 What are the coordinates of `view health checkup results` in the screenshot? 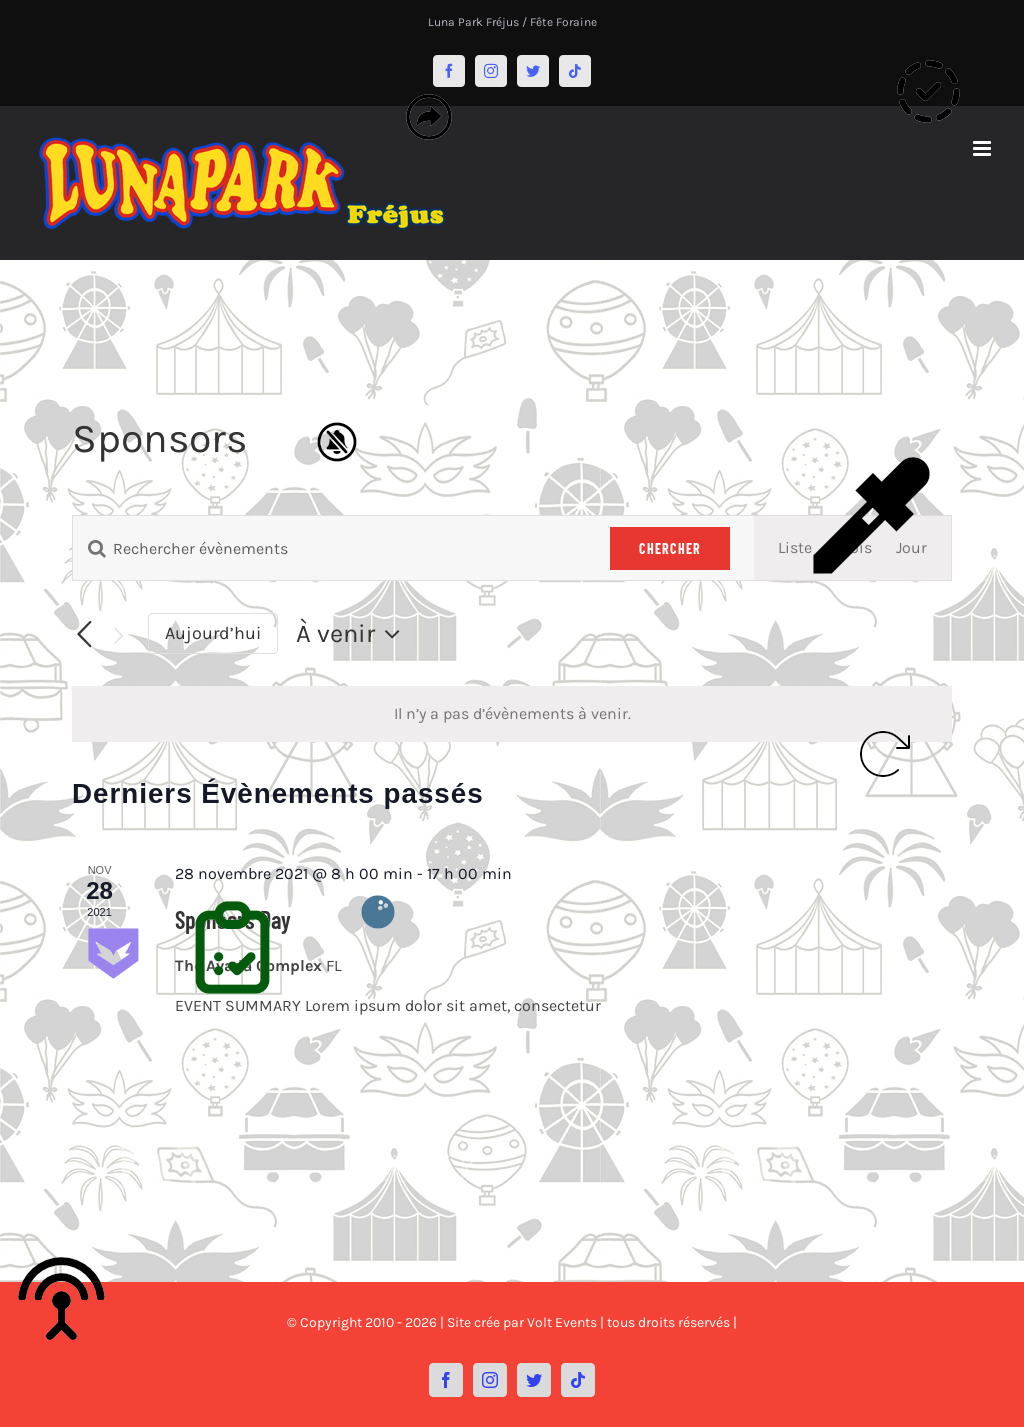 It's located at (232, 947).